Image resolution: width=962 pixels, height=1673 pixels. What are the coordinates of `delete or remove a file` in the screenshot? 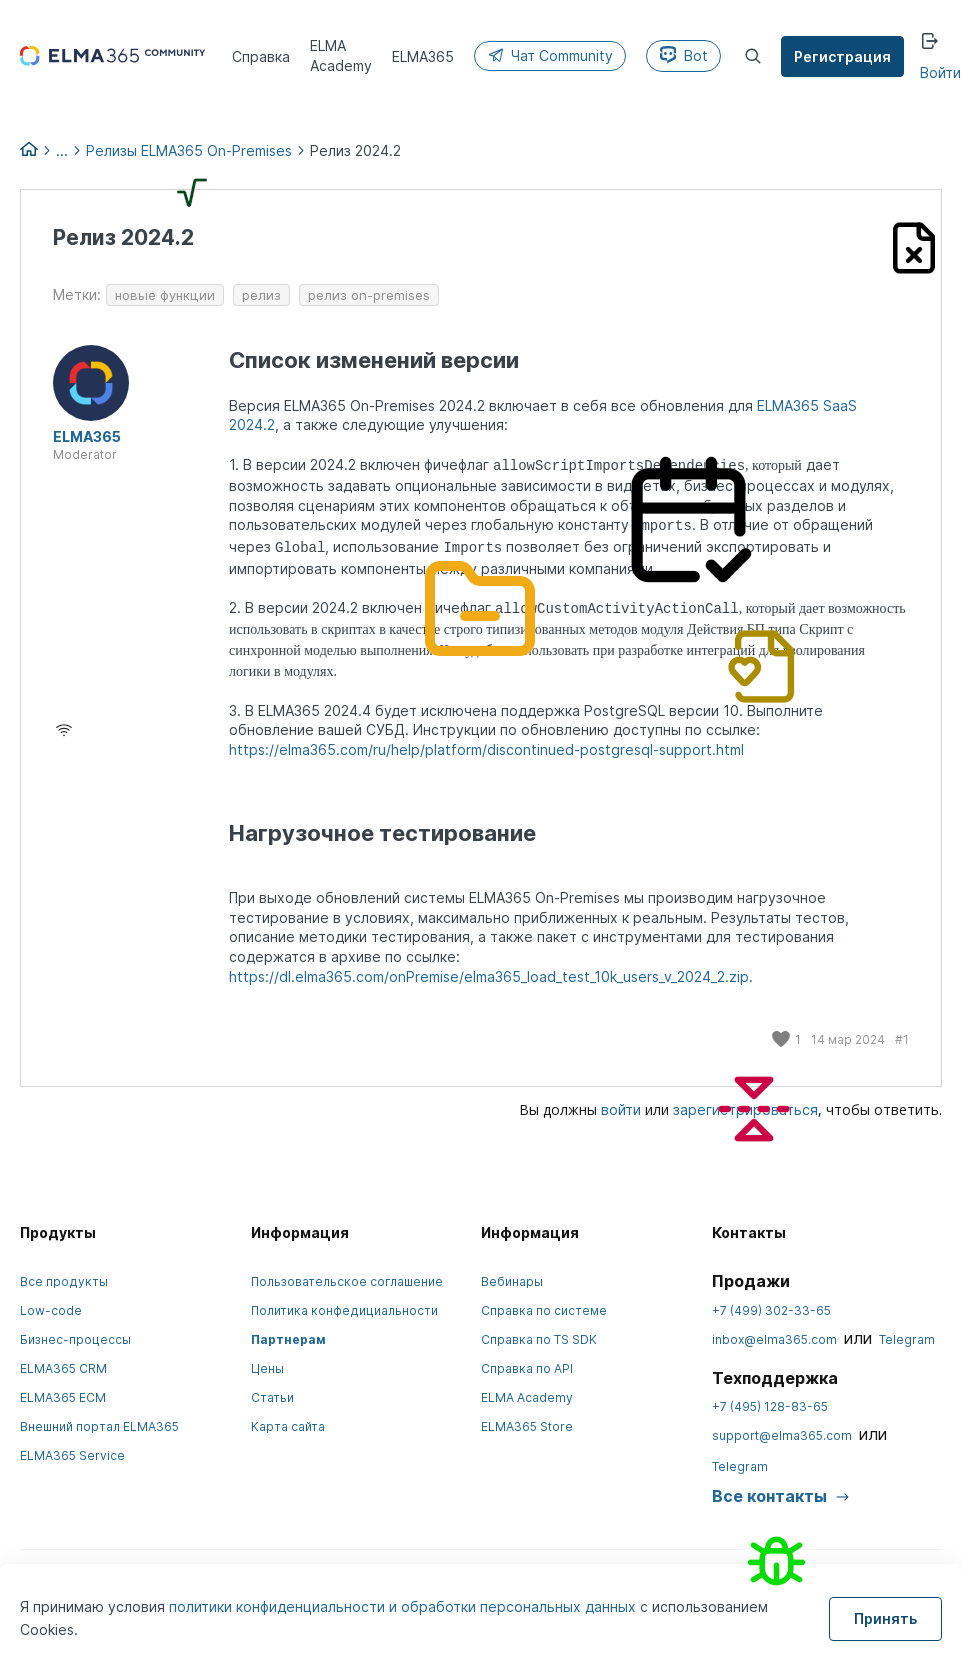 It's located at (914, 248).